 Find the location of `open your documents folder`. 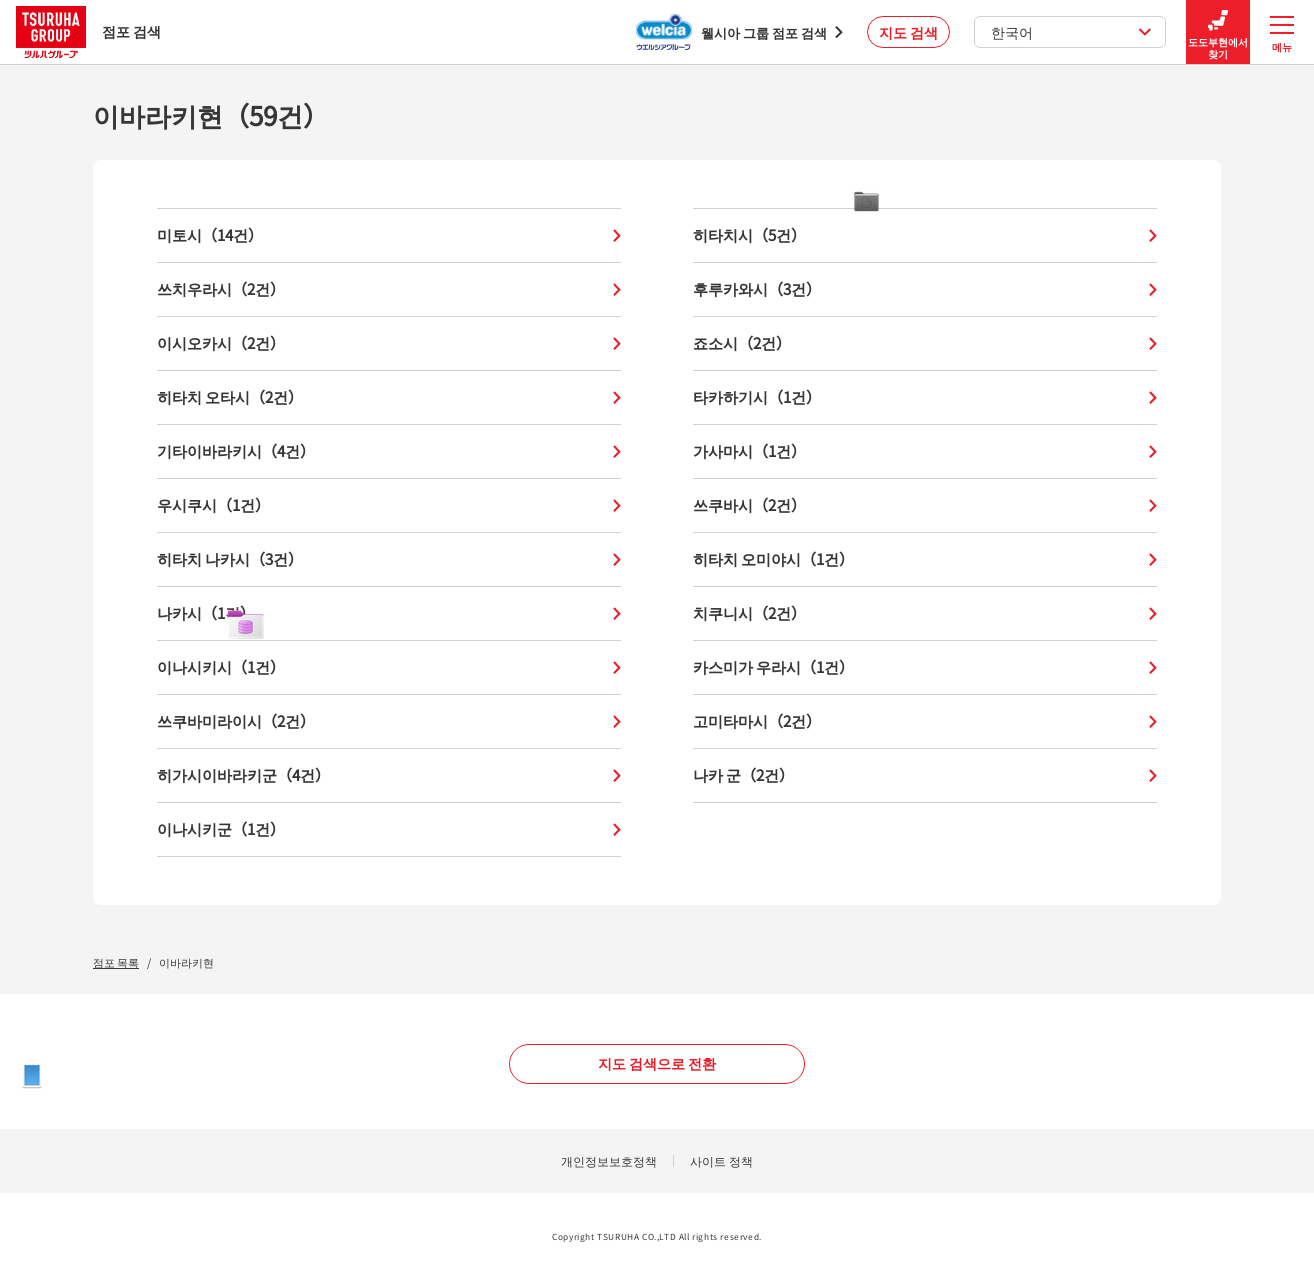

open your documents folder is located at coordinates (866, 201).